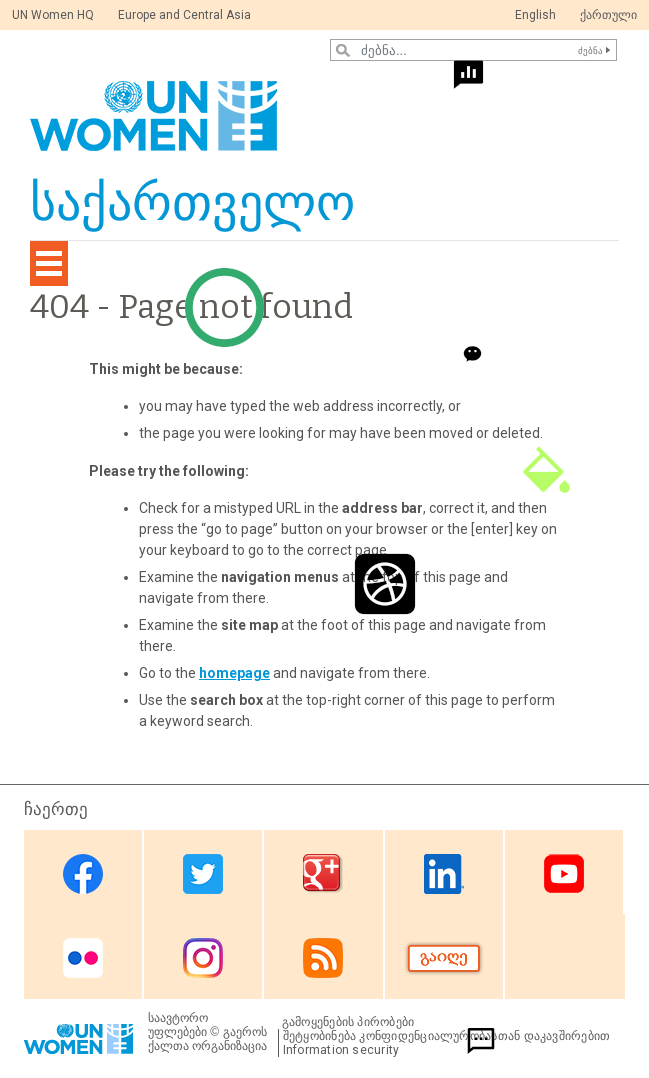 The image size is (649, 1078). What do you see at coordinates (472, 353) in the screenshot?
I see `open wechat messaging app` at bounding box center [472, 353].